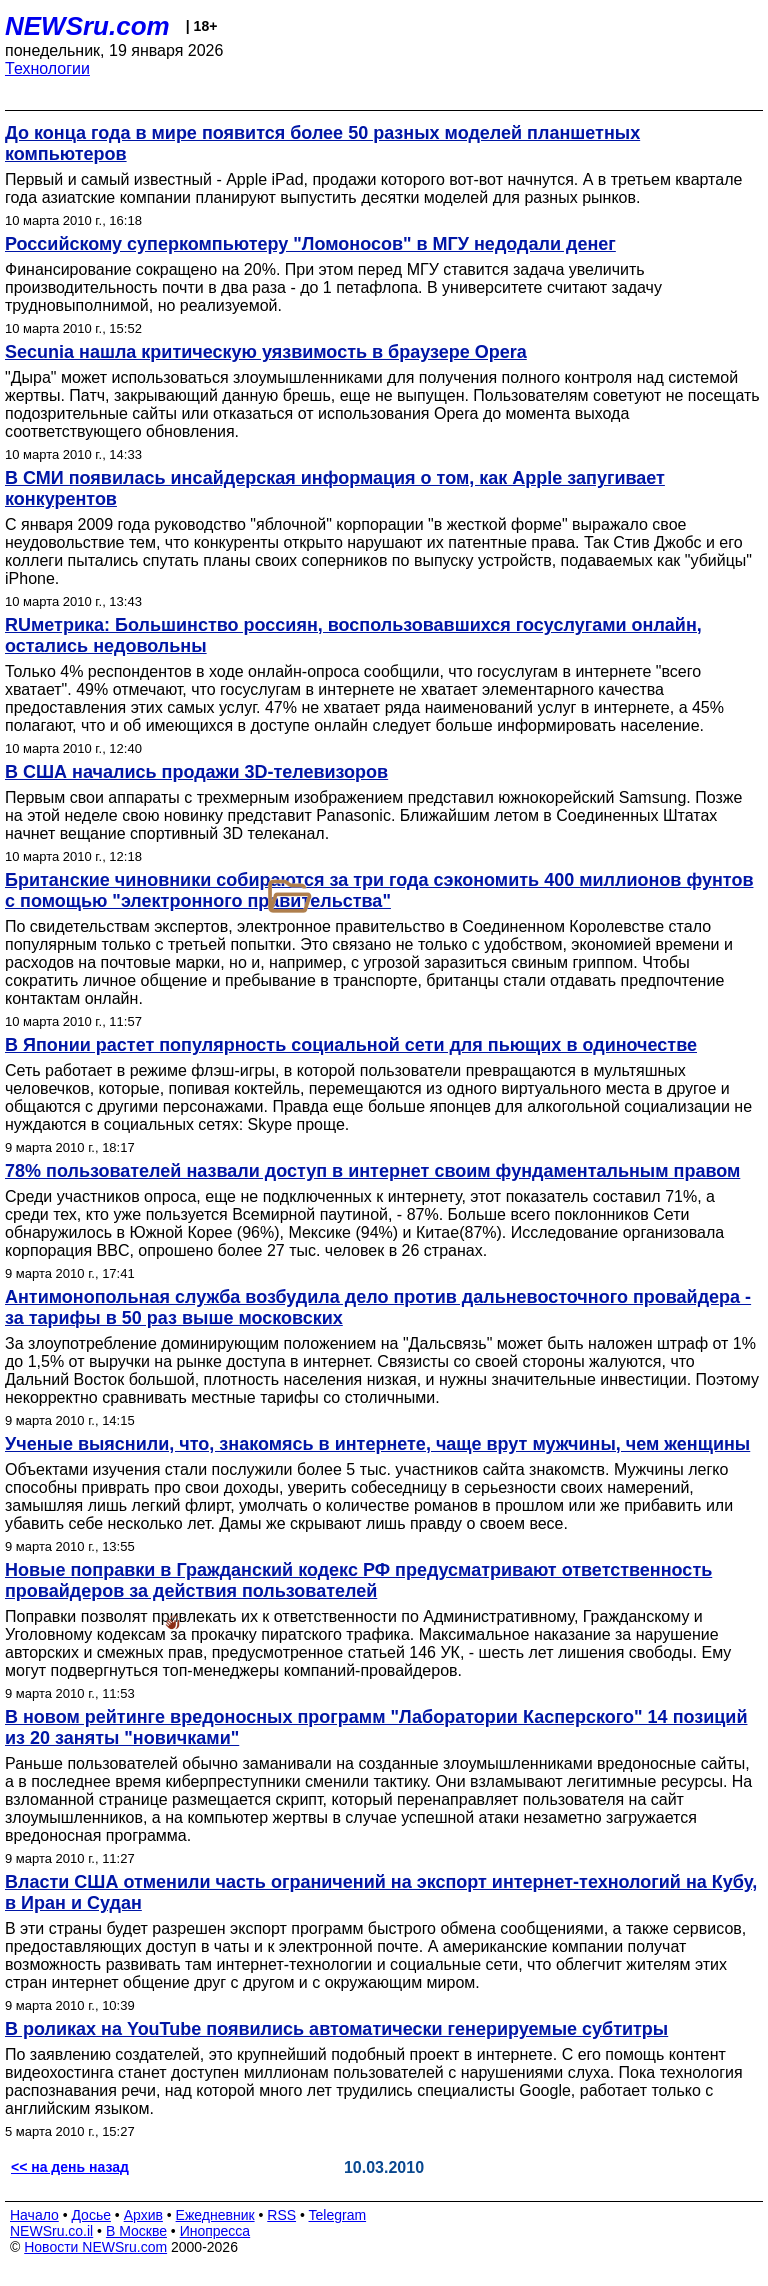  I want to click on applaud or react with appreciation, so click(172, 1622).